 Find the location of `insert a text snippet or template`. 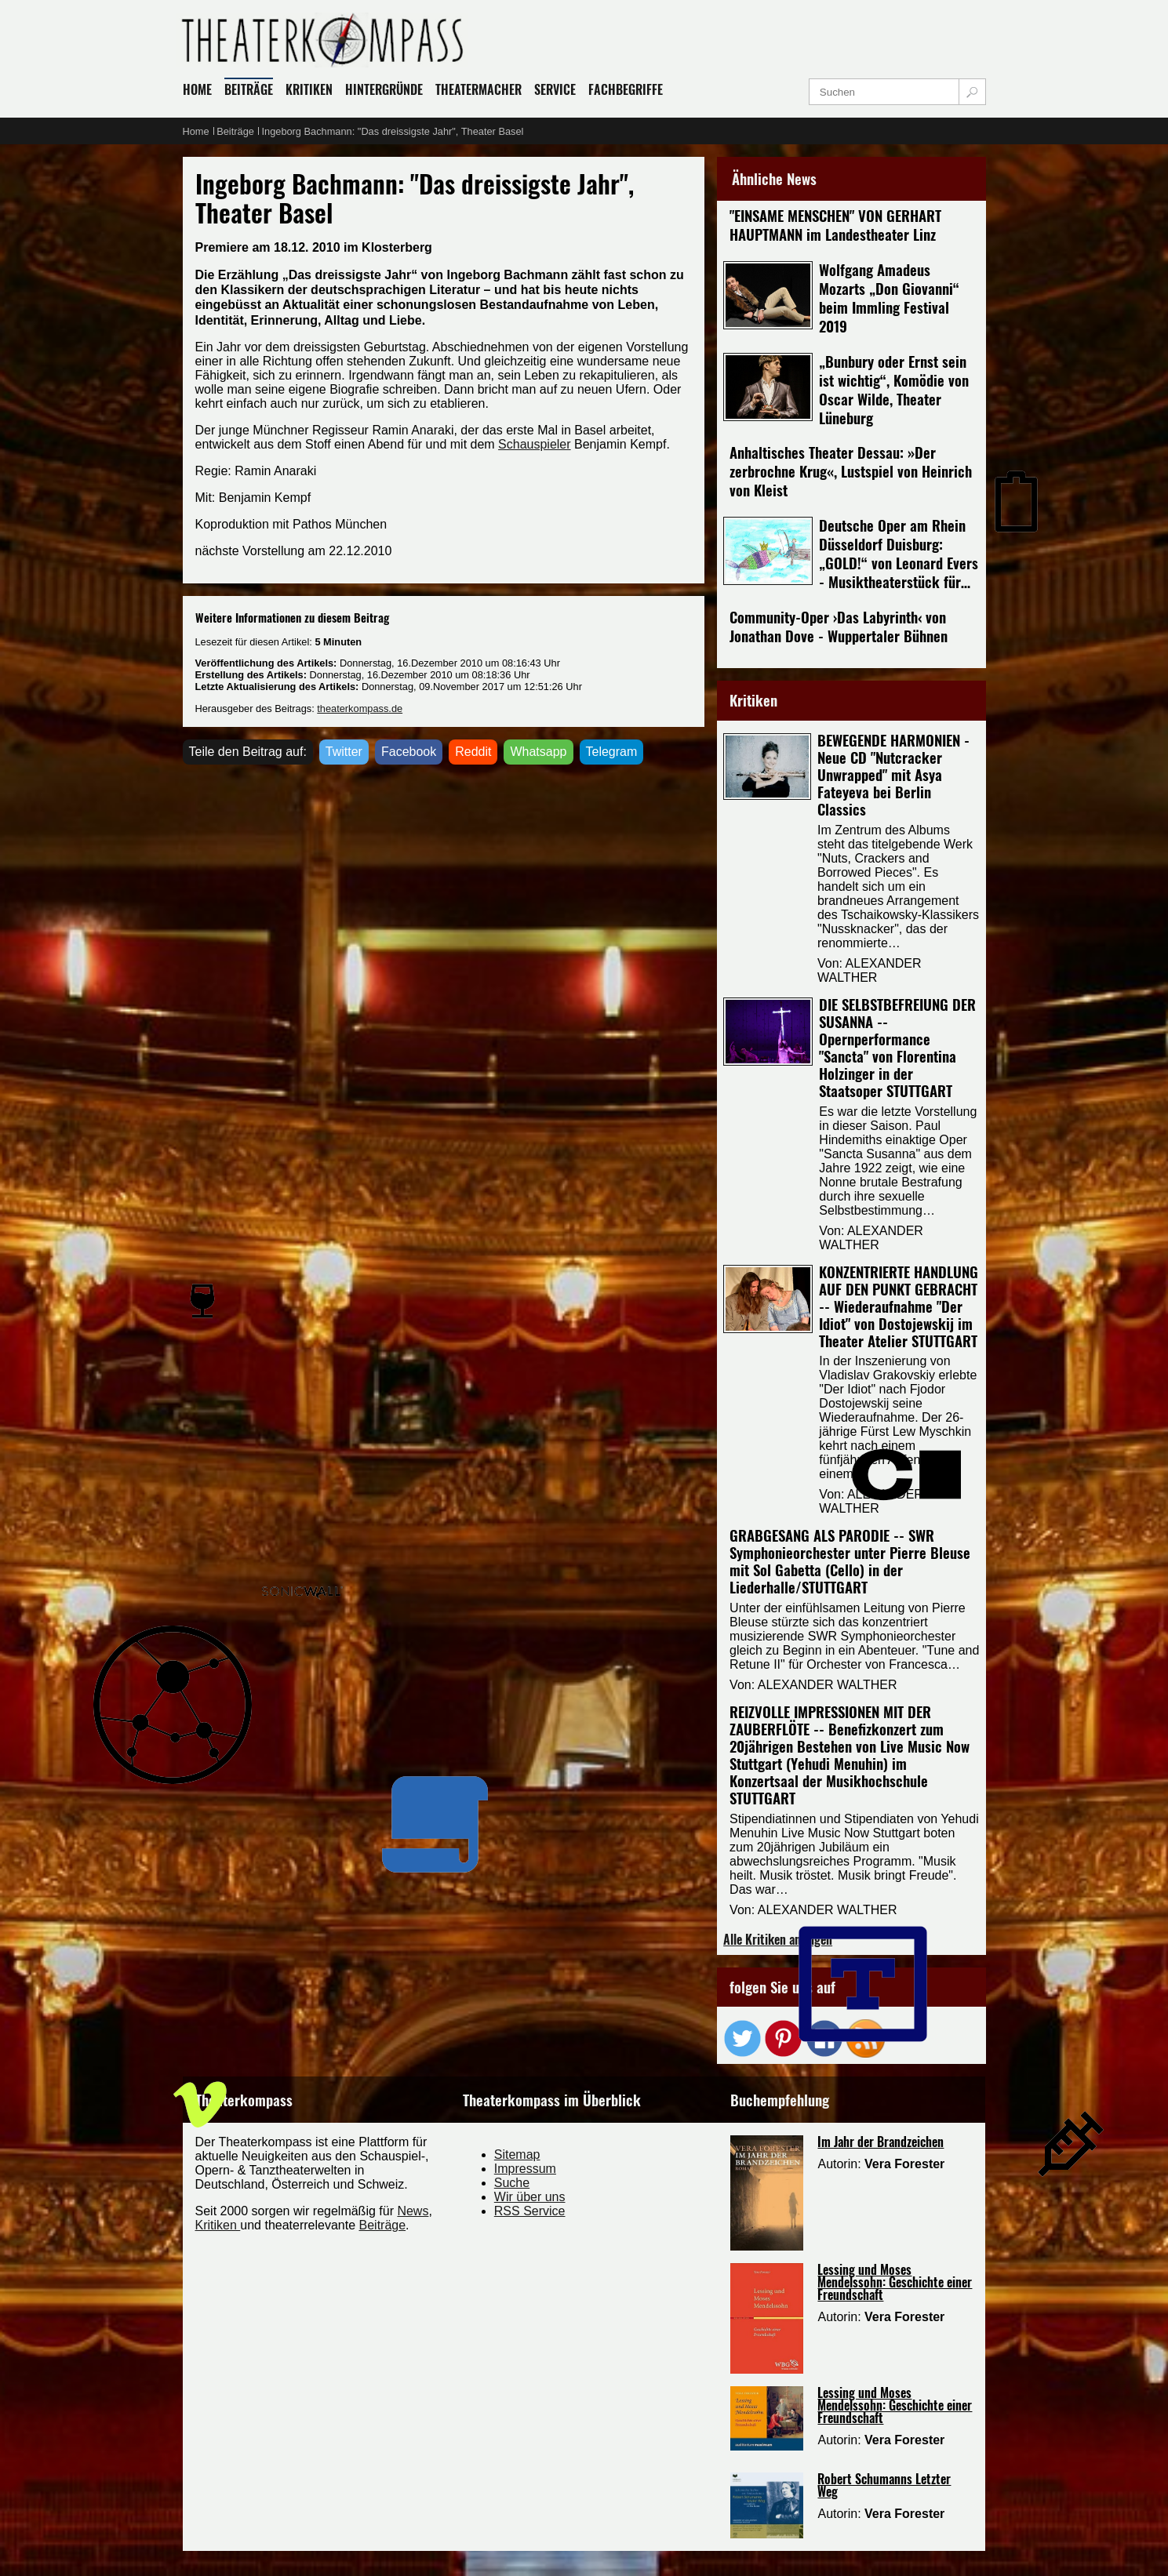

insert a text snippet or template is located at coordinates (863, 1984).